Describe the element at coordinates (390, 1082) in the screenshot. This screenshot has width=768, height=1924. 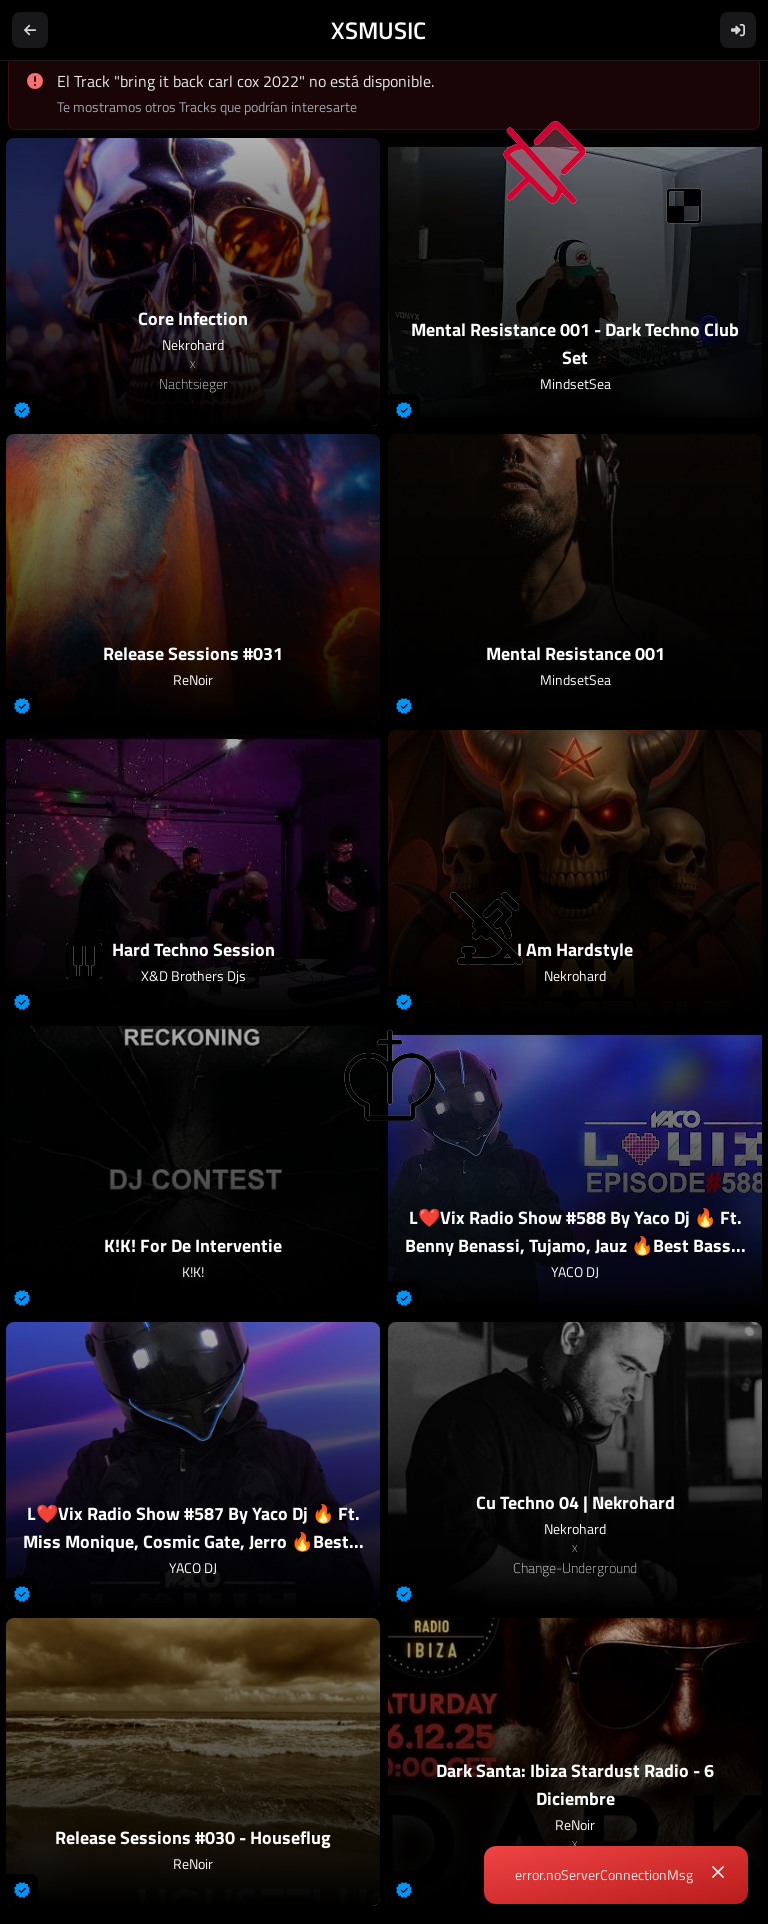
I see `indicates premium or royal status` at that location.